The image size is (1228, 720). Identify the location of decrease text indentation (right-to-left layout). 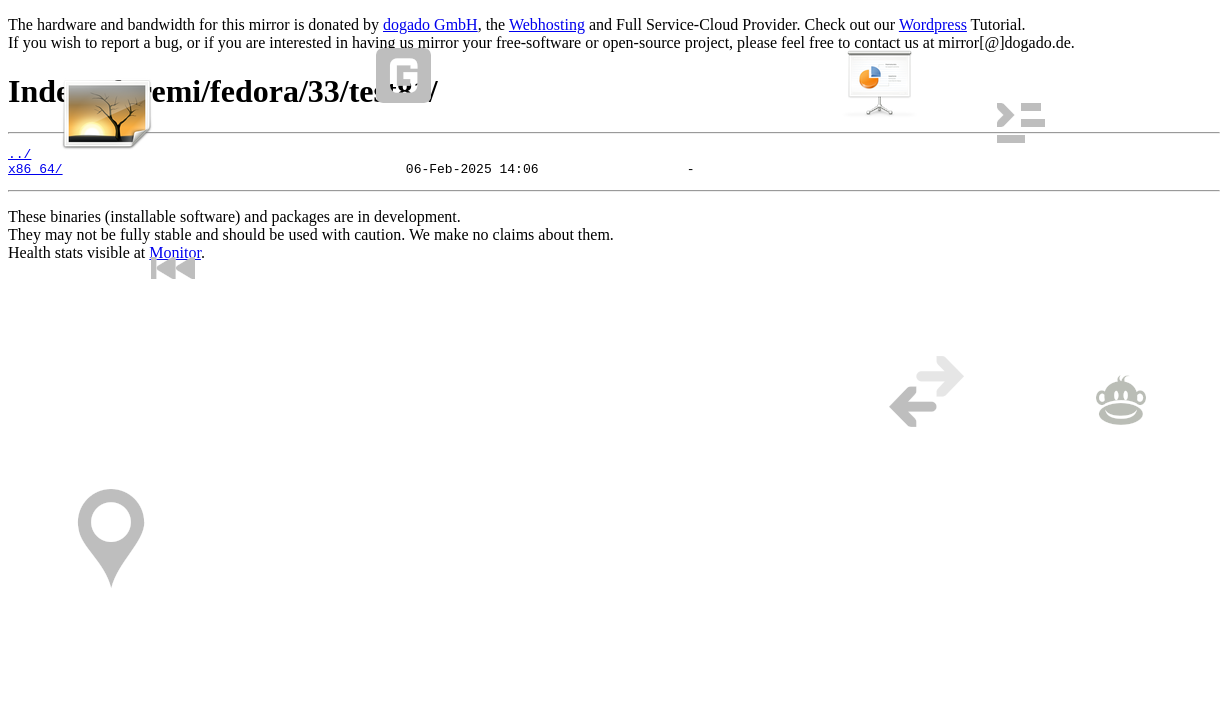
(1021, 123).